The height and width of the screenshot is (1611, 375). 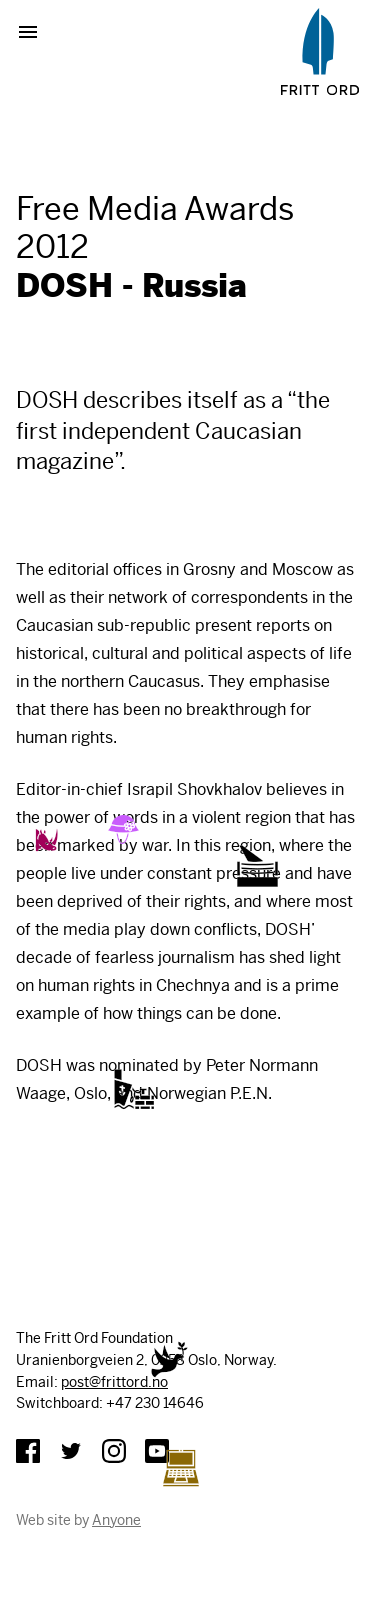 I want to click on select rhinoceros or rhino character, so click(x=47, y=839).